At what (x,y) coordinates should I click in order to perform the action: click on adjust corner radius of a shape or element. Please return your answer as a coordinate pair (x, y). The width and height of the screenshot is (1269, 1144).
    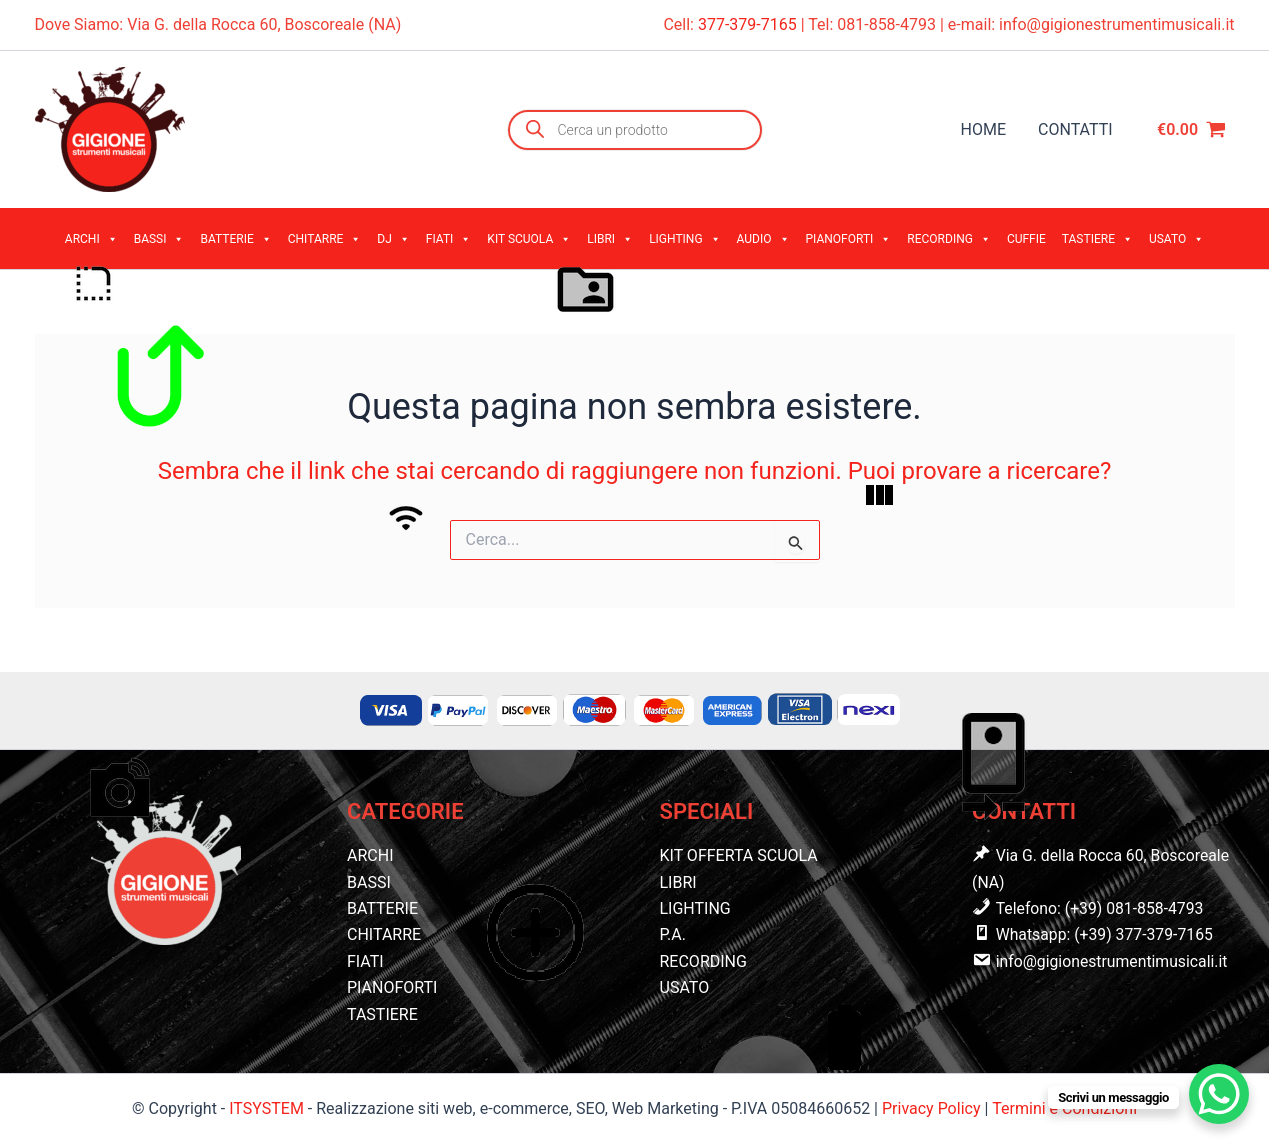
    Looking at the image, I should click on (93, 283).